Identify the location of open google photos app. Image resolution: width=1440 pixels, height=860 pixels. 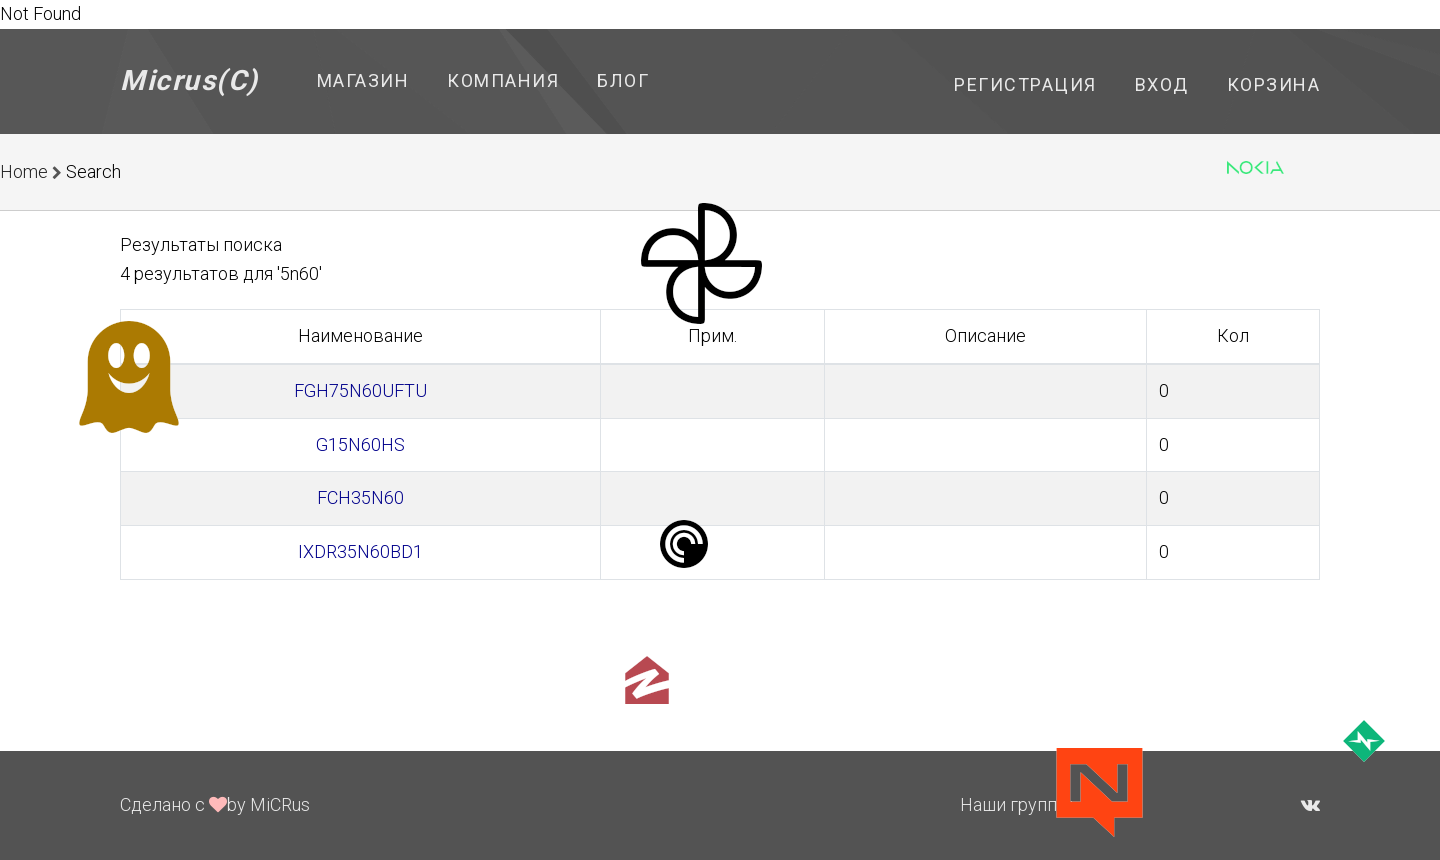
(701, 263).